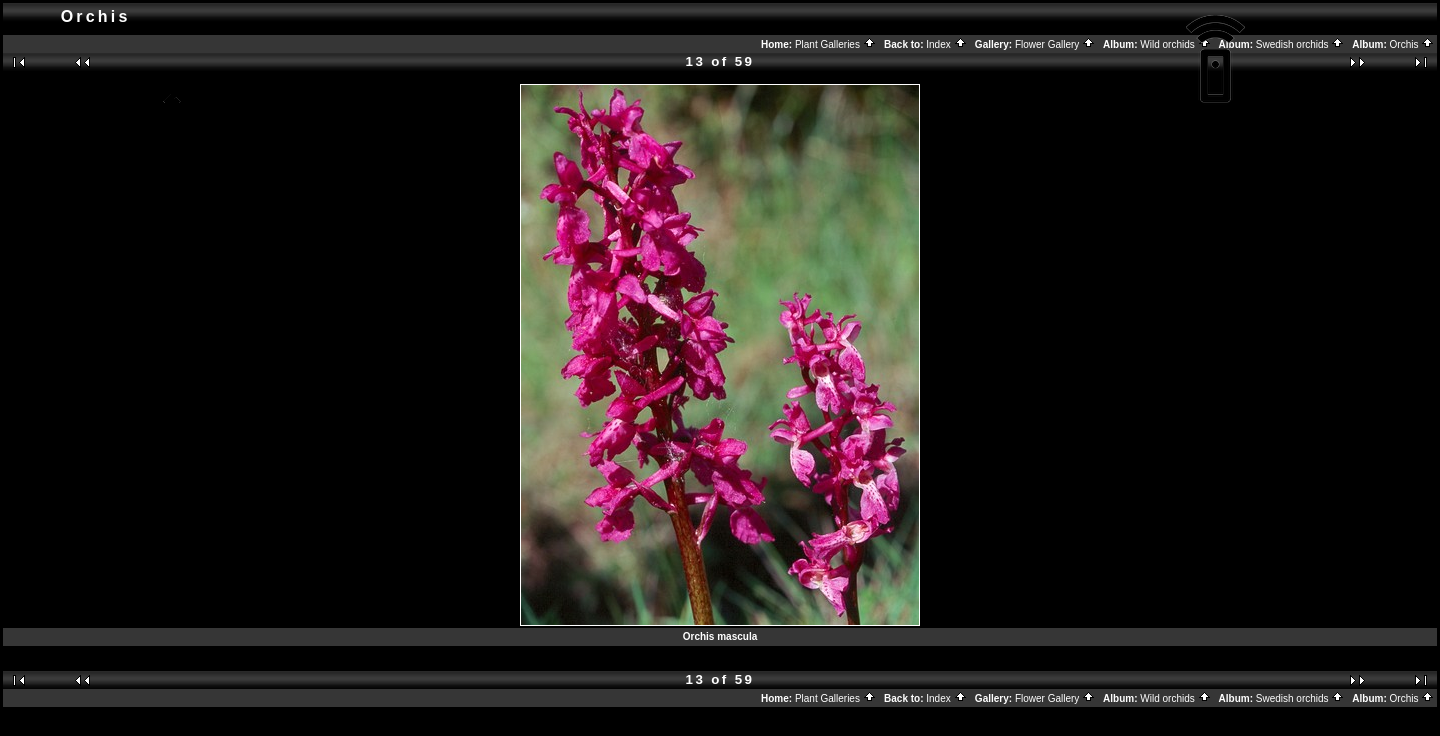  Describe the element at coordinates (1215, 60) in the screenshot. I see `access remote control settings` at that location.